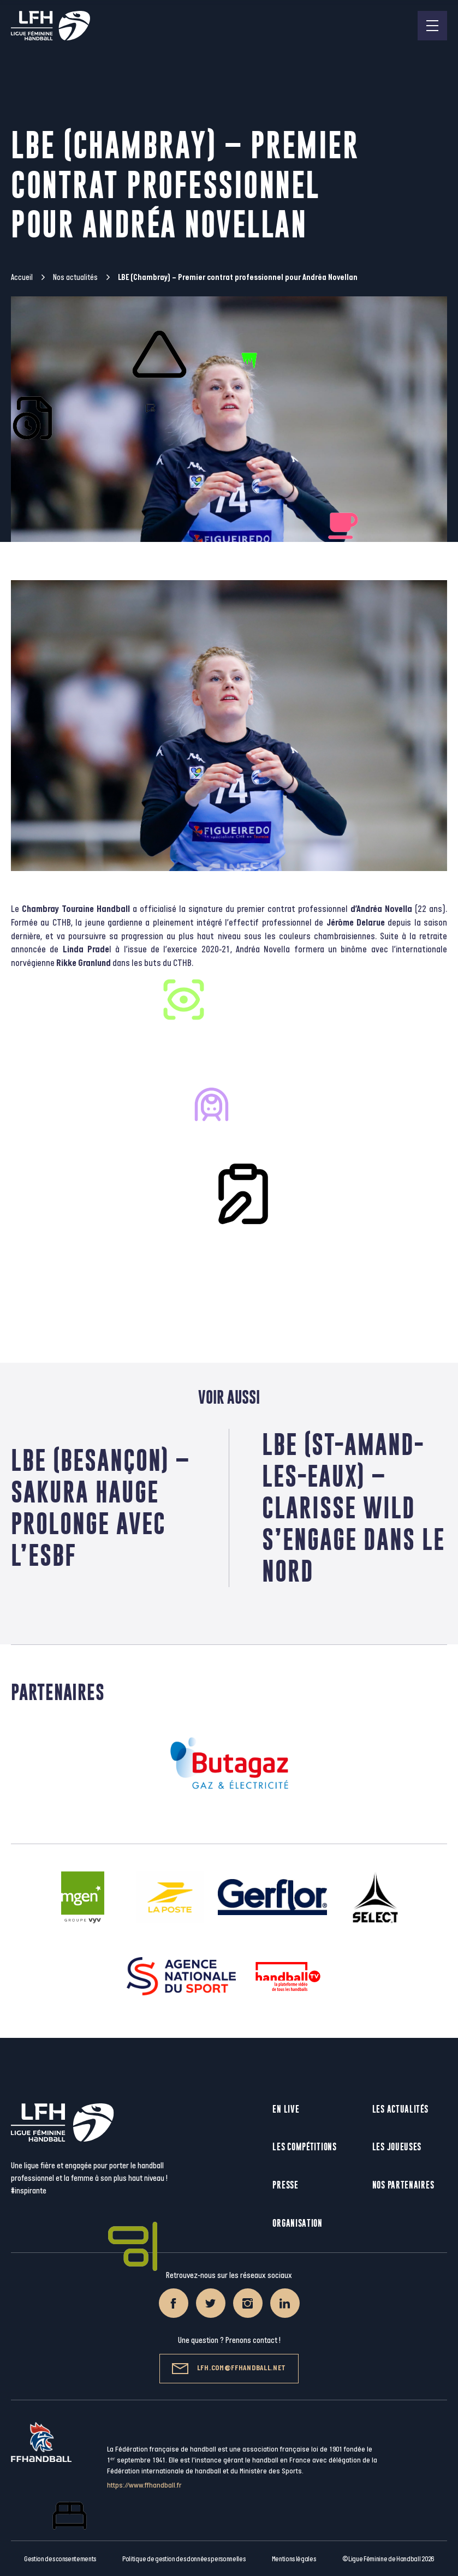 Image resolution: width=458 pixels, height=2576 pixels. I want to click on align items to the bottom edge, so click(133, 2246).